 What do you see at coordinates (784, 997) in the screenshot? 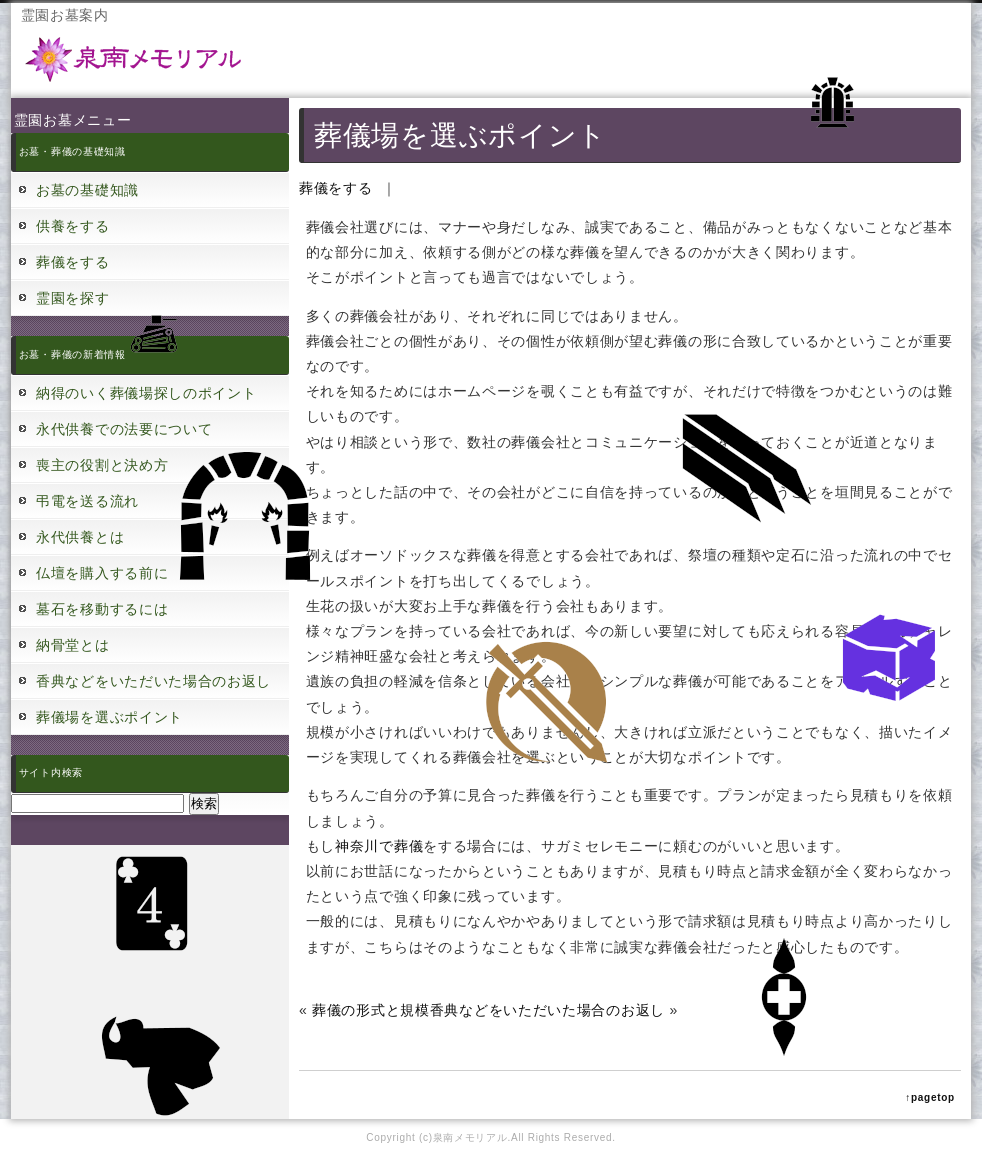
I see `indicates player has reached level two status` at bounding box center [784, 997].